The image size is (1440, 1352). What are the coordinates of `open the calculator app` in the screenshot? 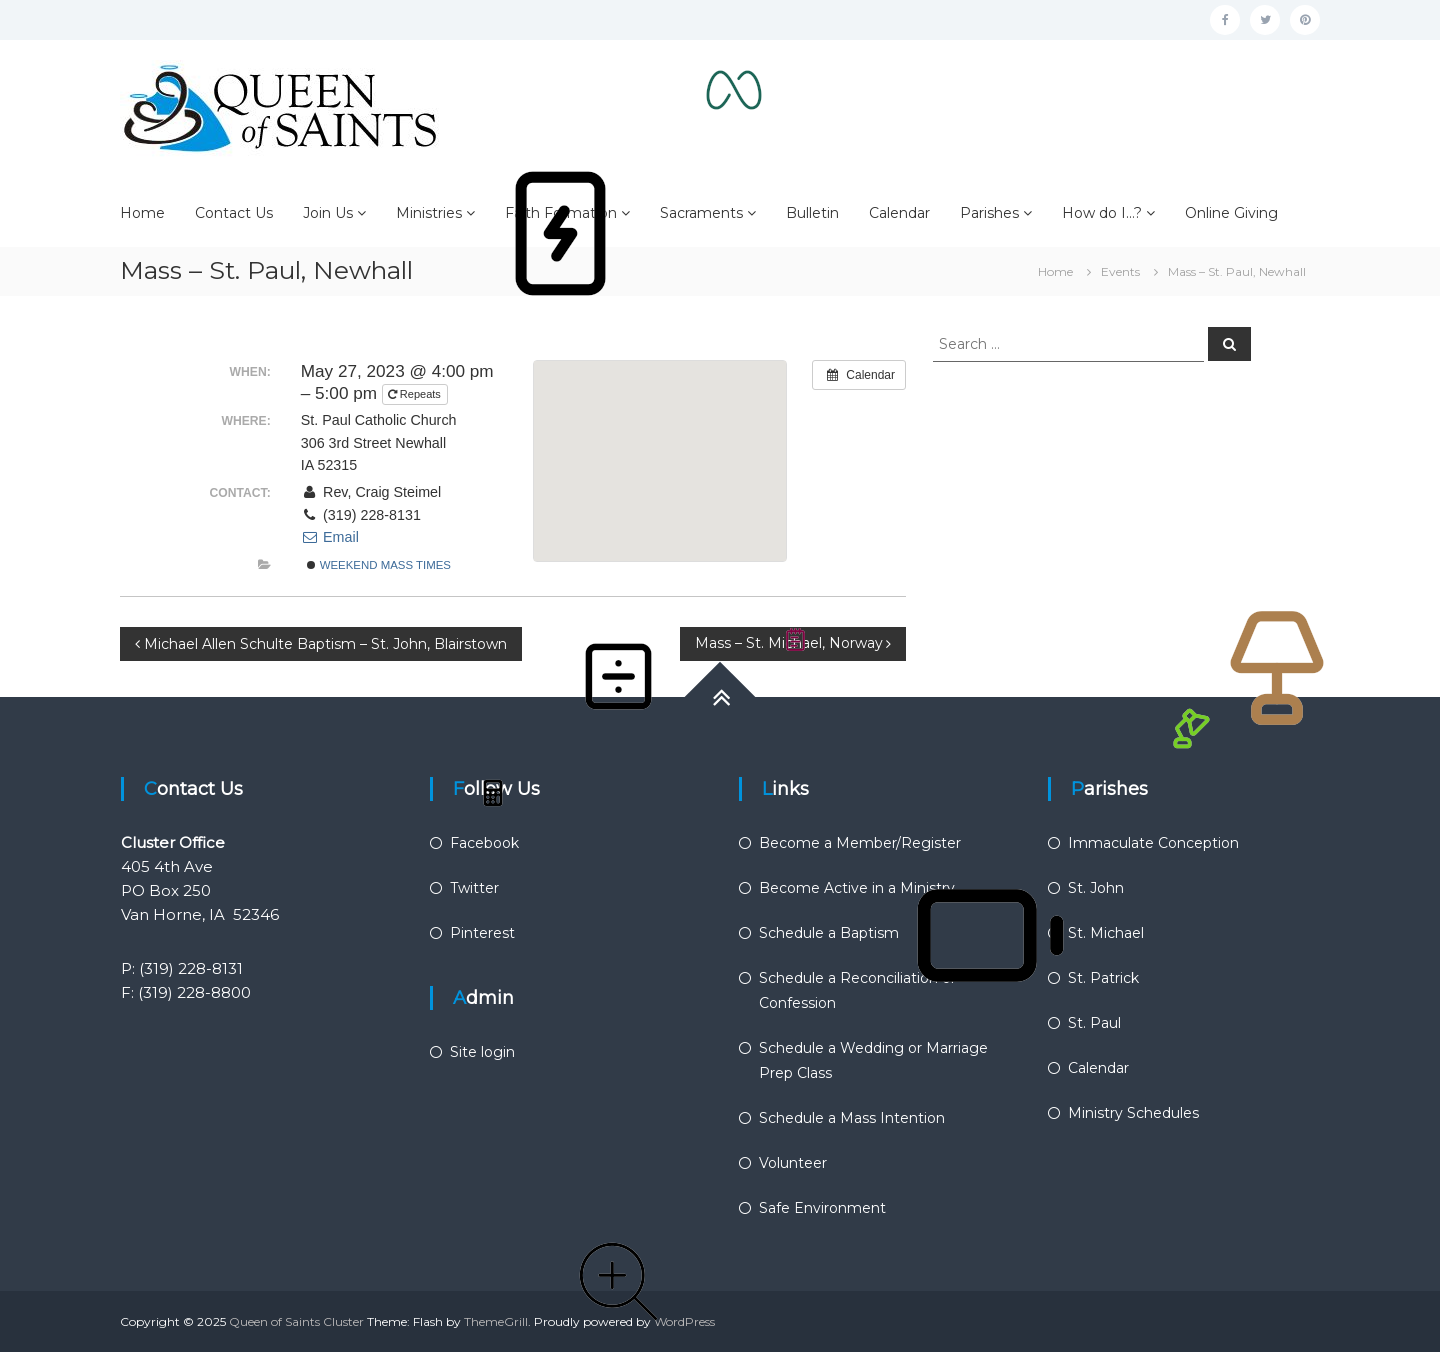 It's located at (493, 793).